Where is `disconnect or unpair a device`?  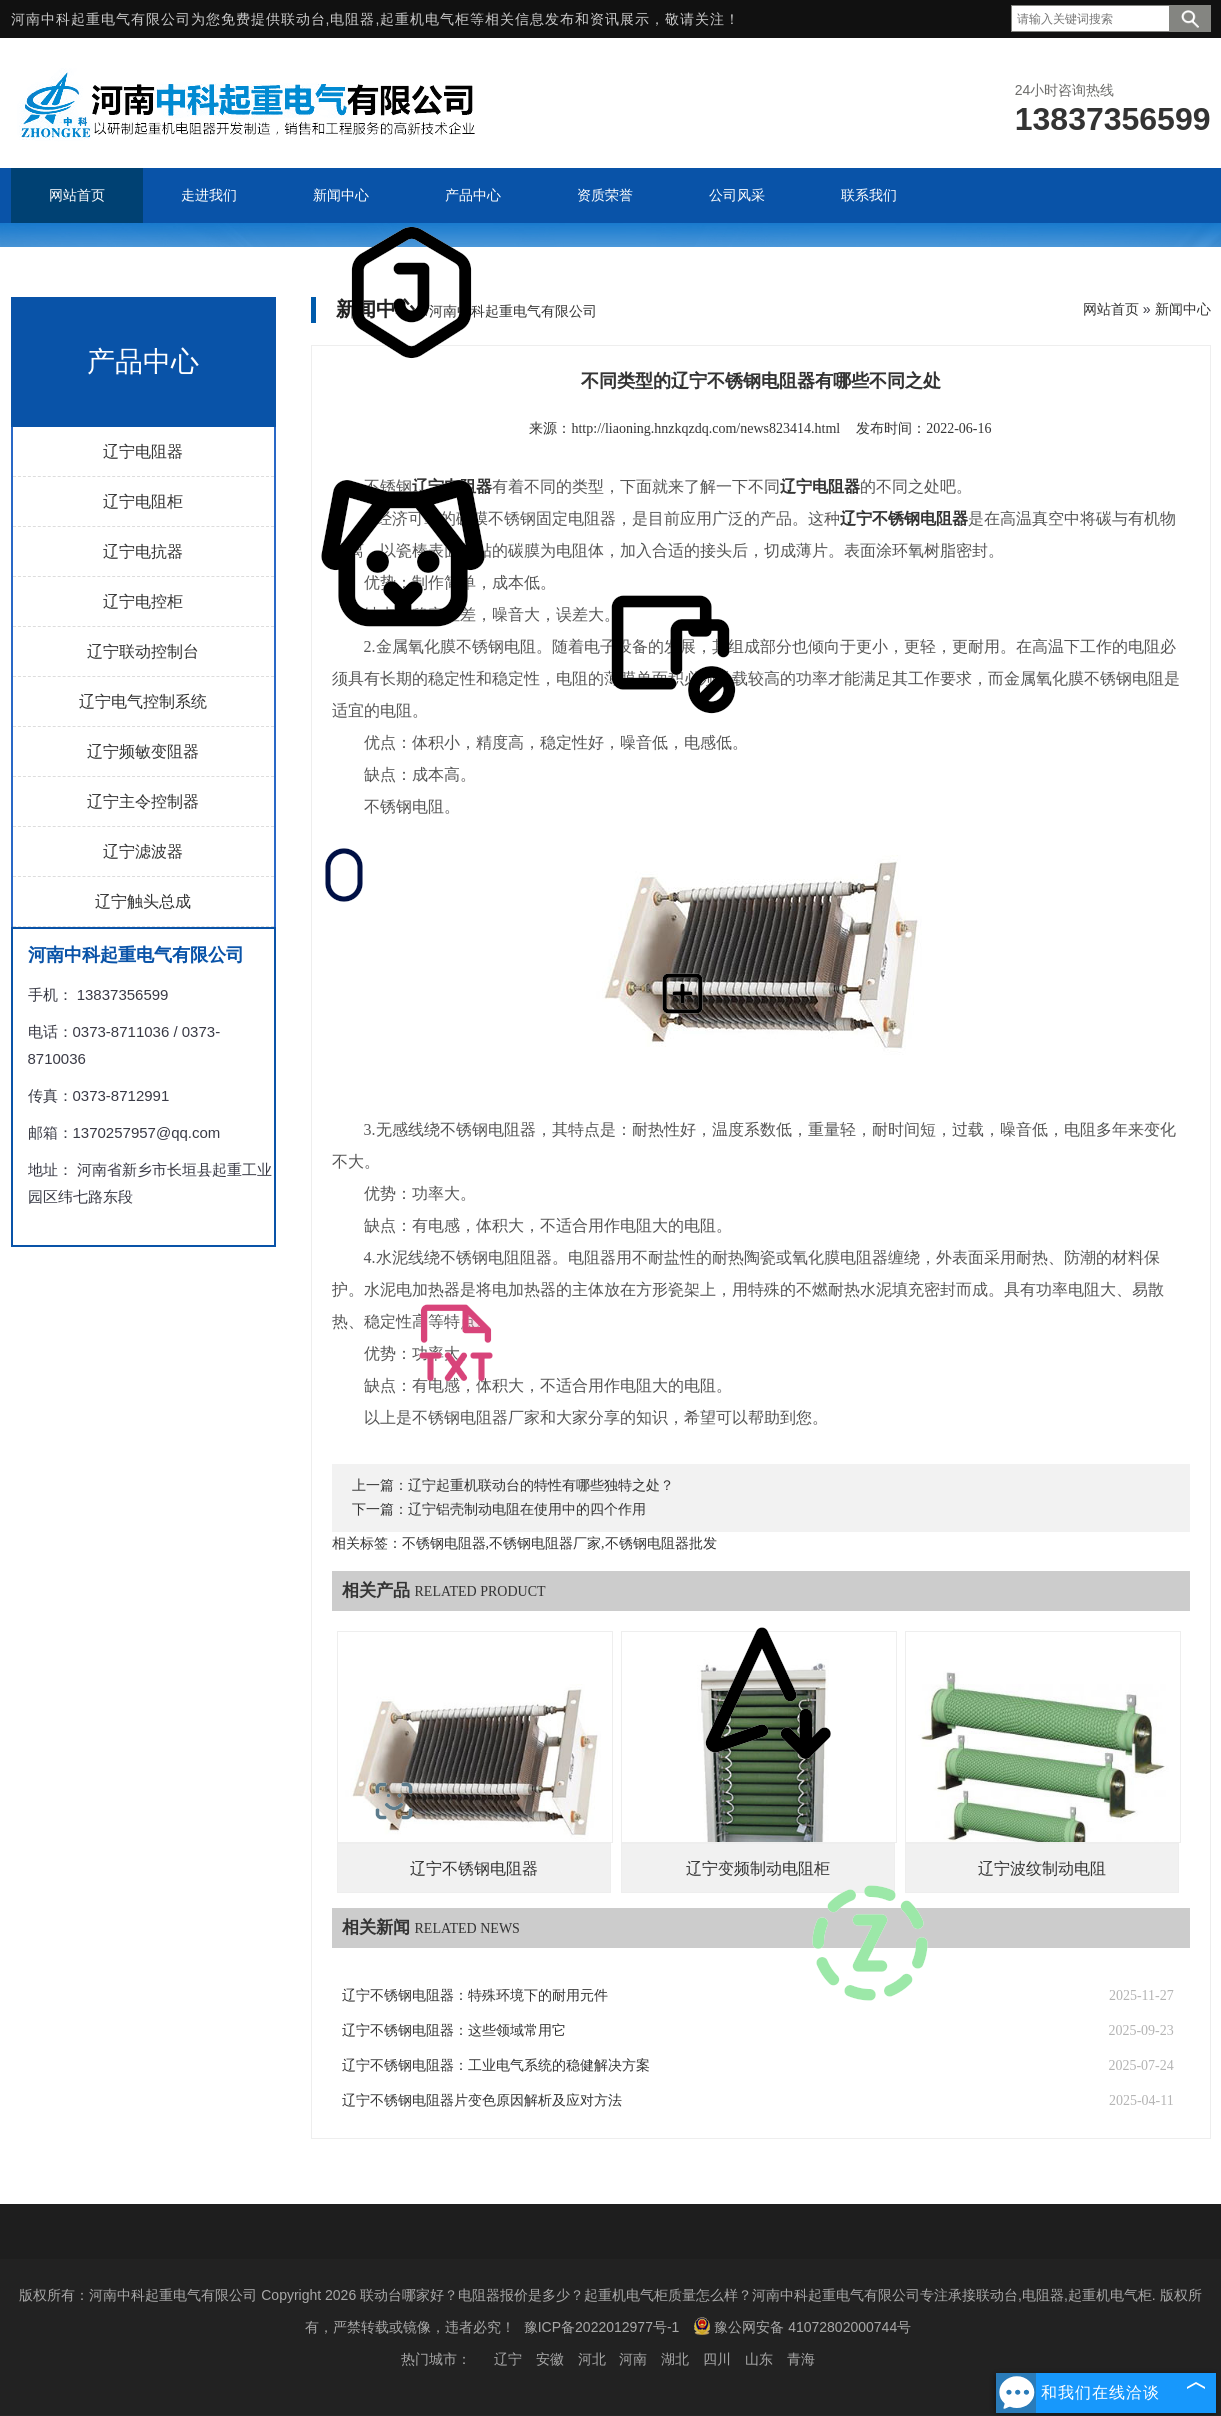
disconnect or unpair a device is located at coordinates (670, 648).